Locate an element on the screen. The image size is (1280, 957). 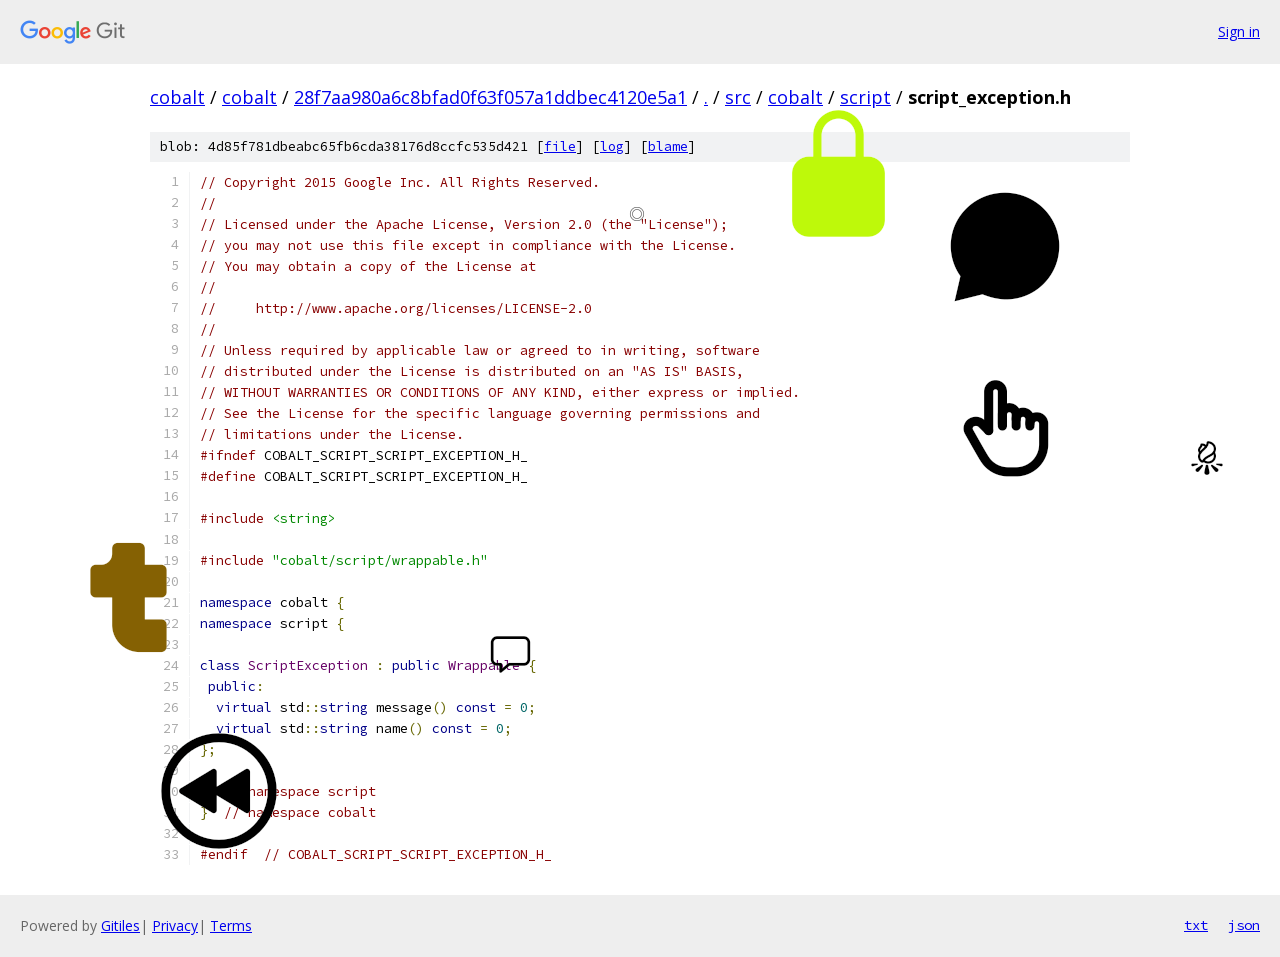
open chat or messaging is located at coordinates (1005, 247).